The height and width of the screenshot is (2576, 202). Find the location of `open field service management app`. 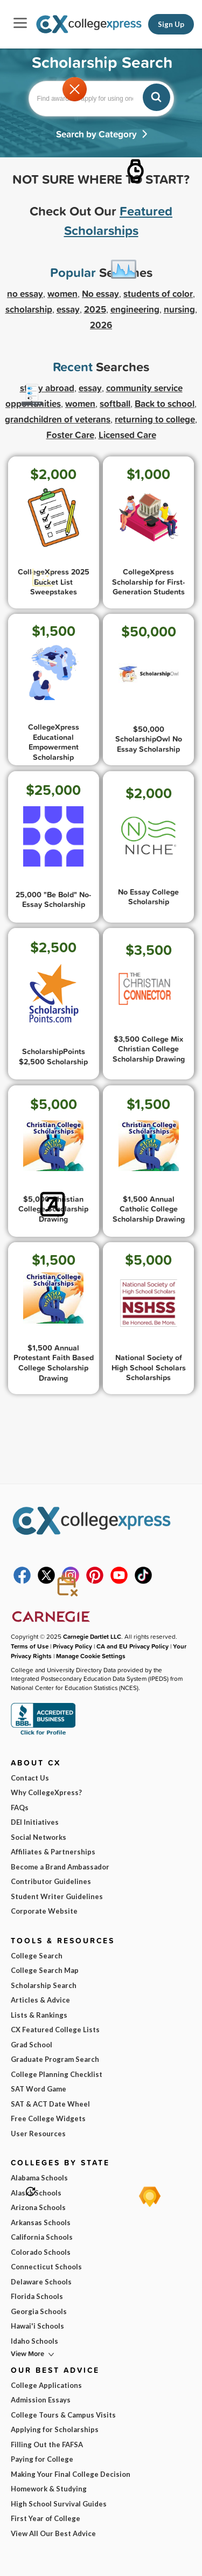

open field service management app is located at coordinates (150, 2196).